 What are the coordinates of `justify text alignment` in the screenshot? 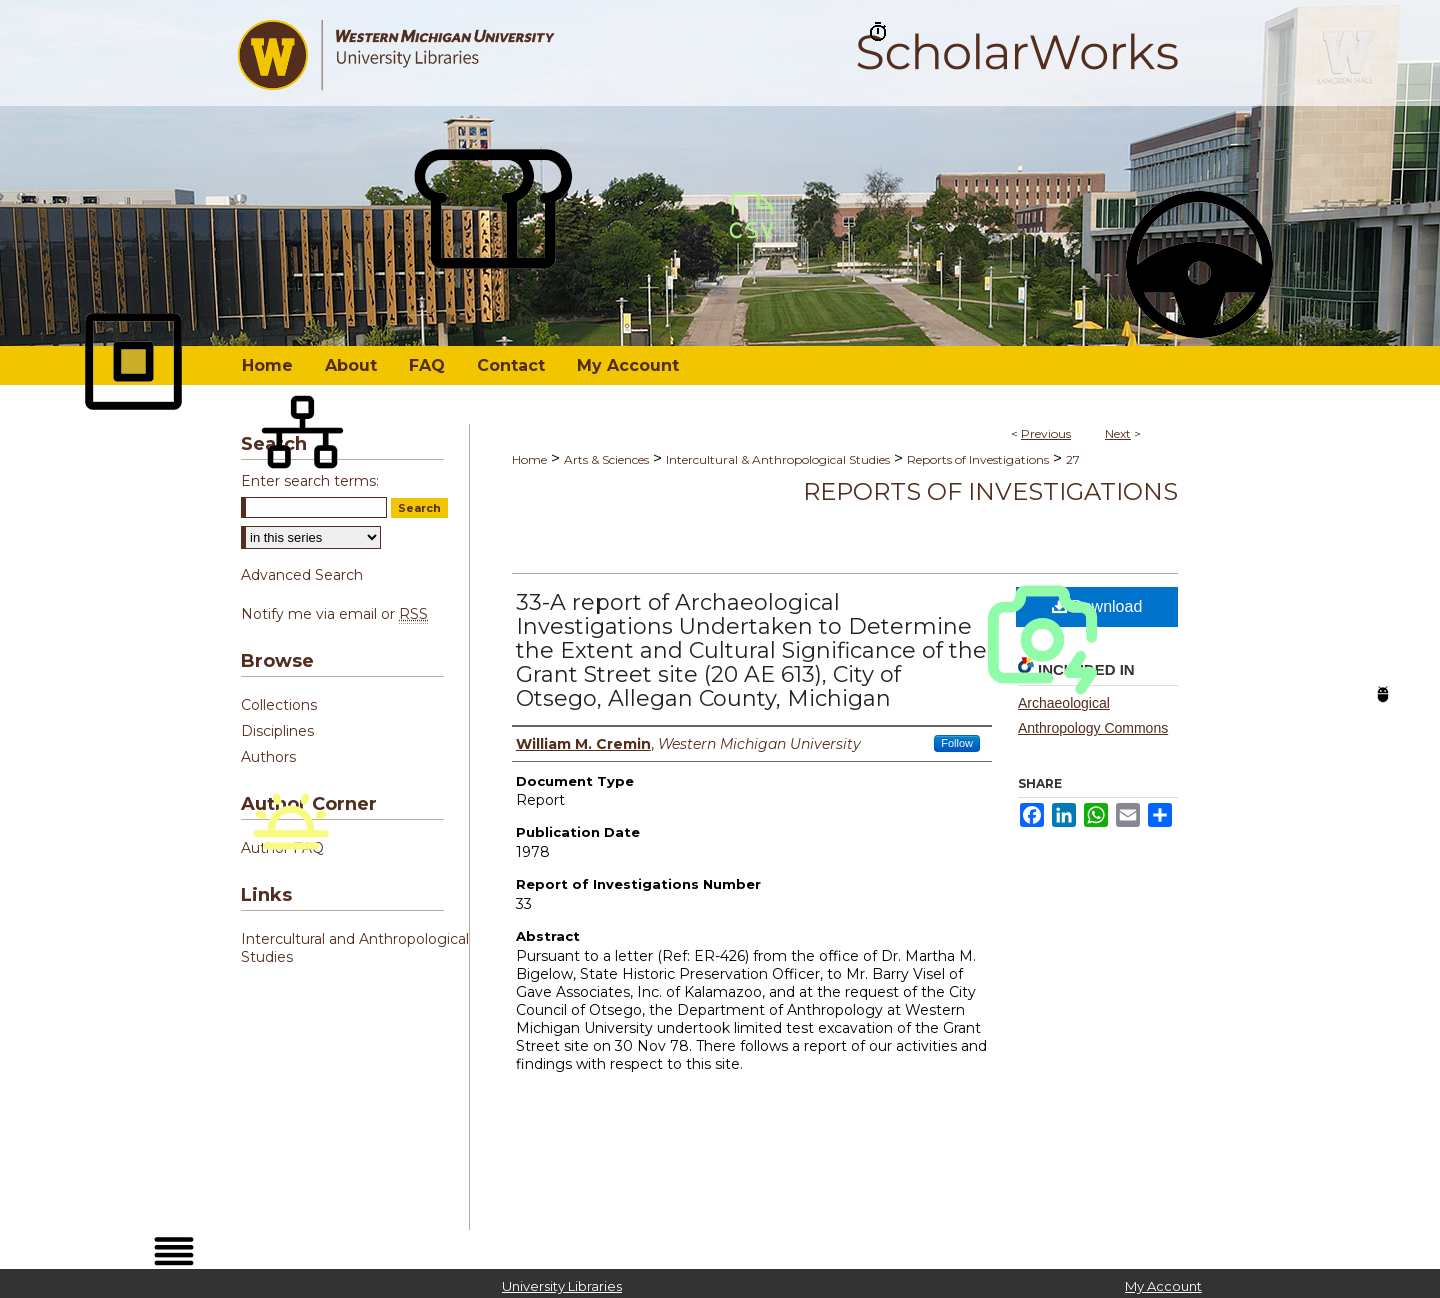 It's located at (174, 1252).